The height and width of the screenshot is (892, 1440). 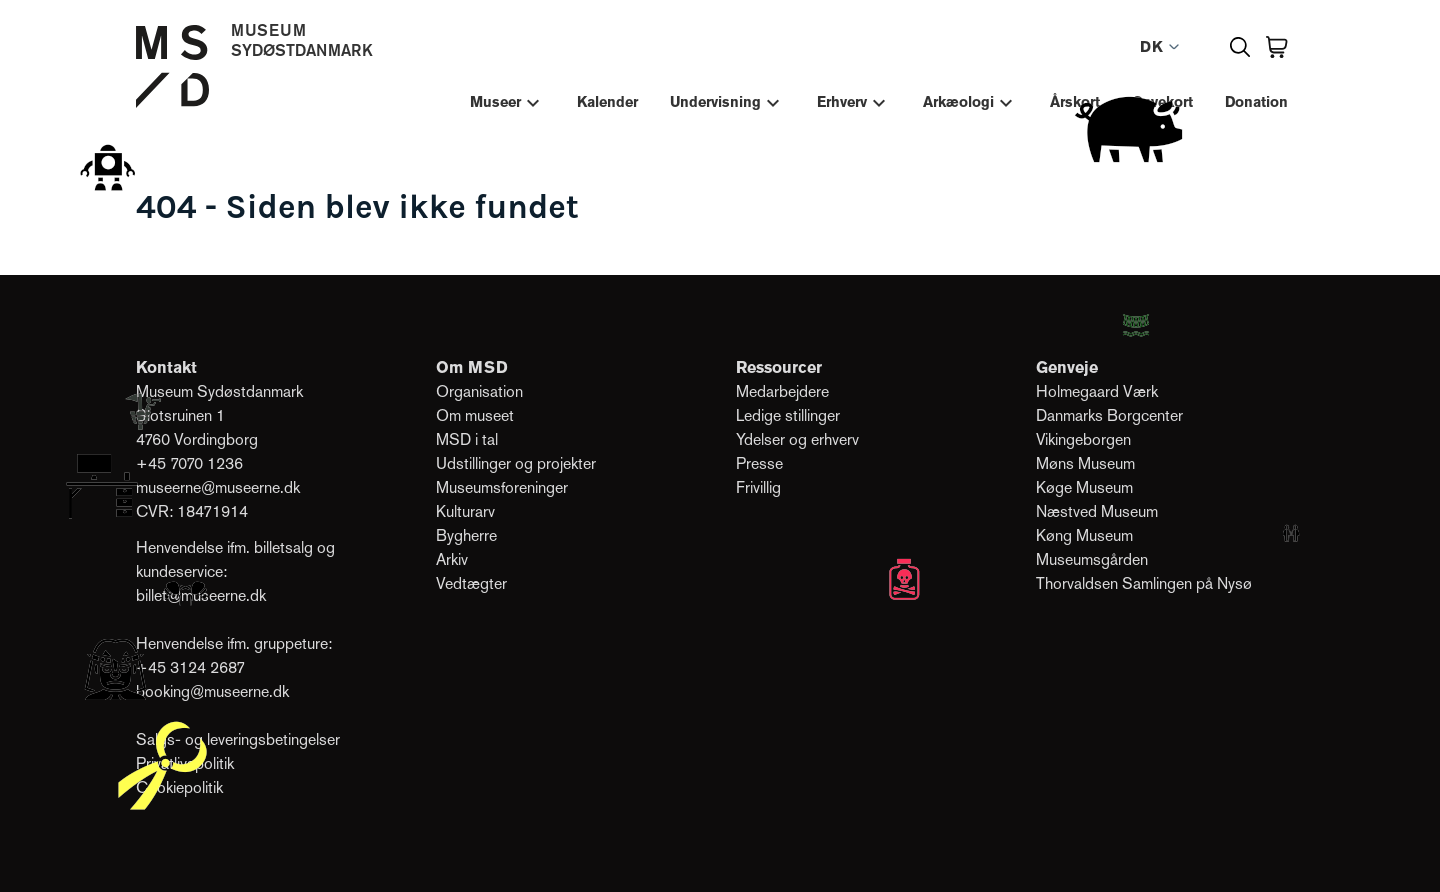 I want to click on access bot or automation settings, so click(x=107, y=167).